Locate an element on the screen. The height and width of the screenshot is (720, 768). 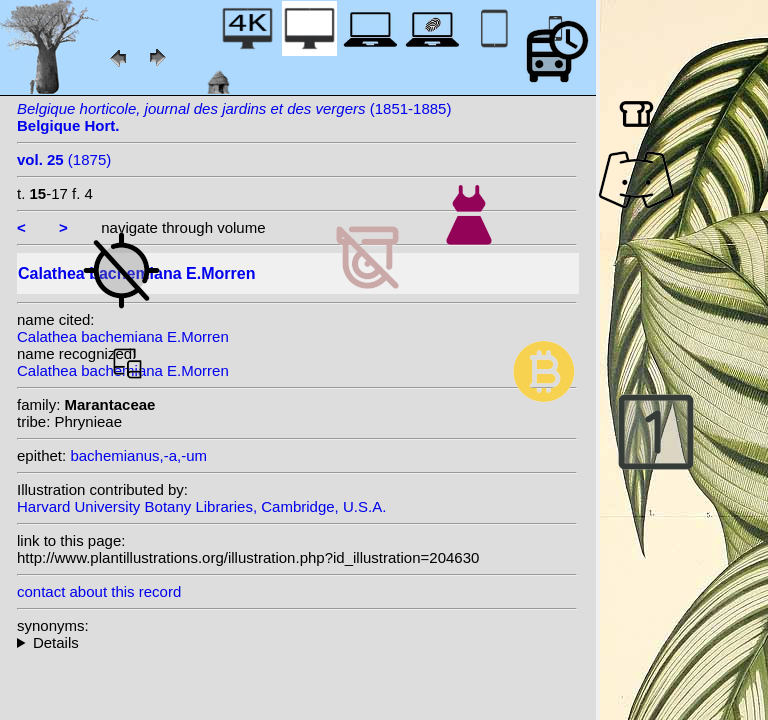
clone or duplicate a repository is located at coordinates (126, 363).